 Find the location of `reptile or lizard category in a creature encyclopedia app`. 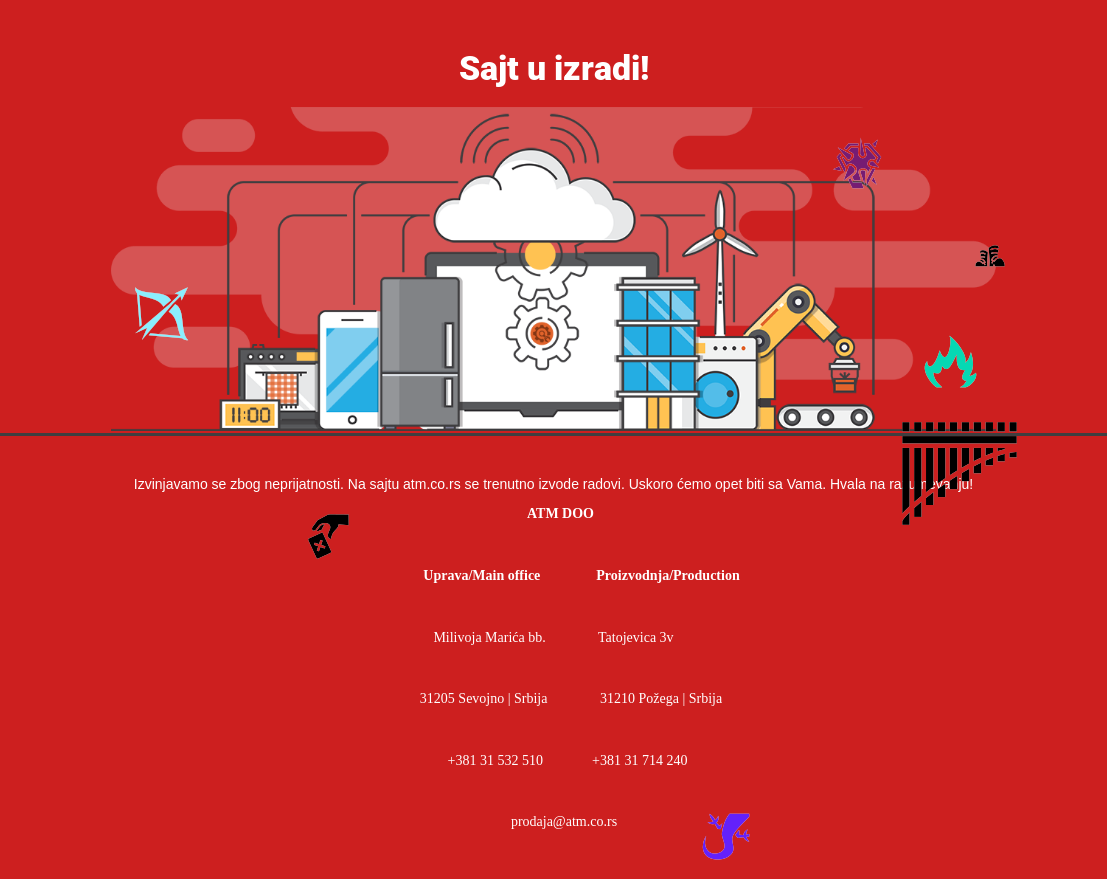

reptile or lizard category in a creature encyclopedia app is located at coordinates (726, 837).